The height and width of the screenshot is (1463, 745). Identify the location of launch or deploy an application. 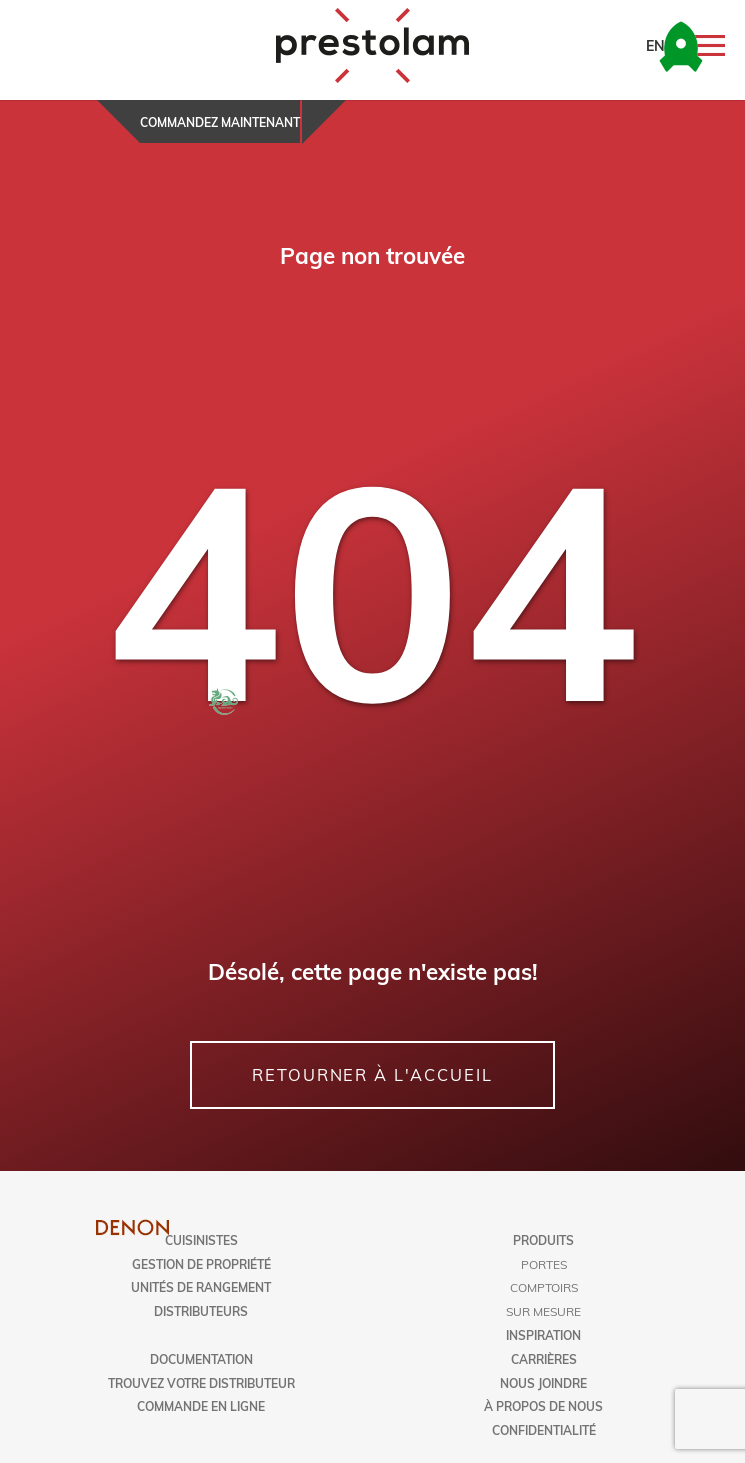
(681, 46).